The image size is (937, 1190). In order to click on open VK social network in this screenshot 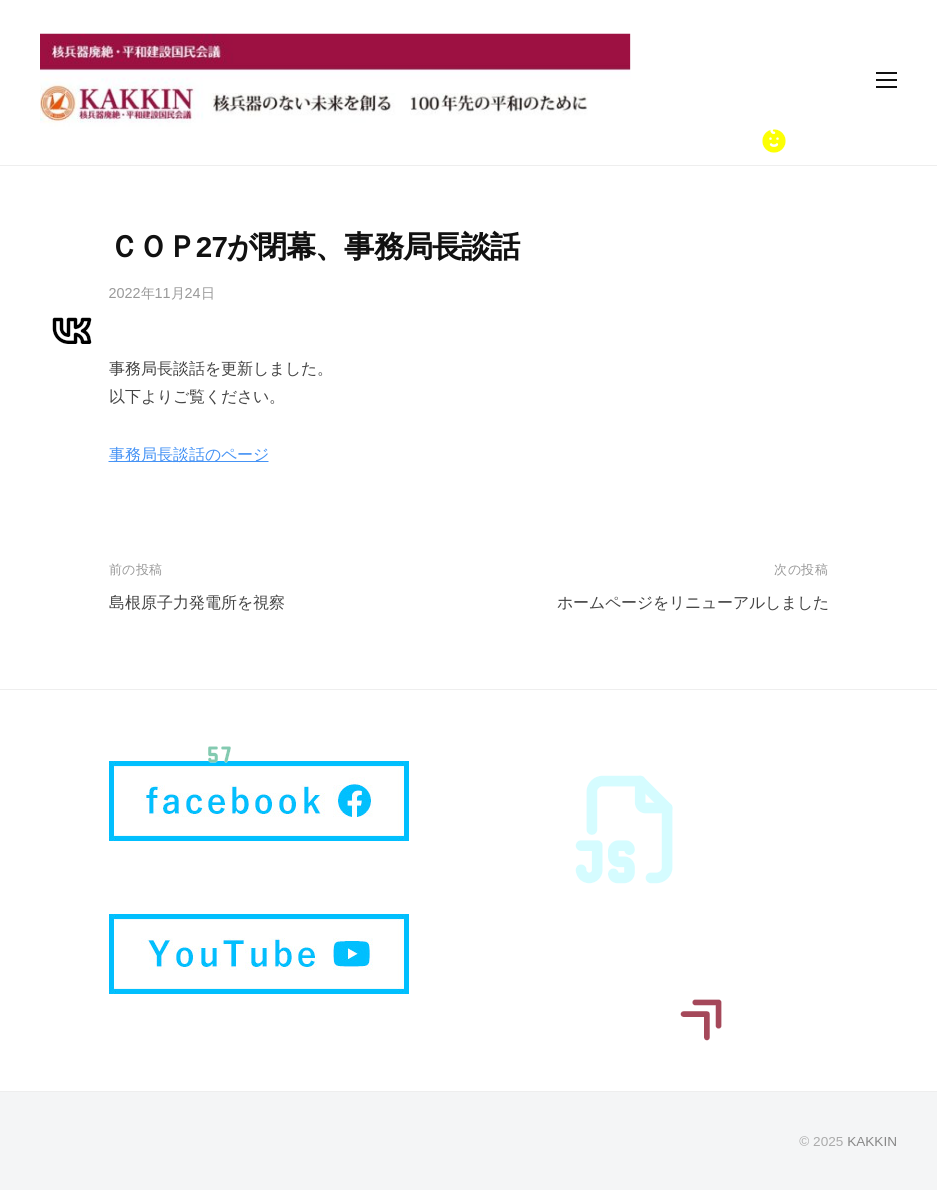, I will do `click(72, 330)`.